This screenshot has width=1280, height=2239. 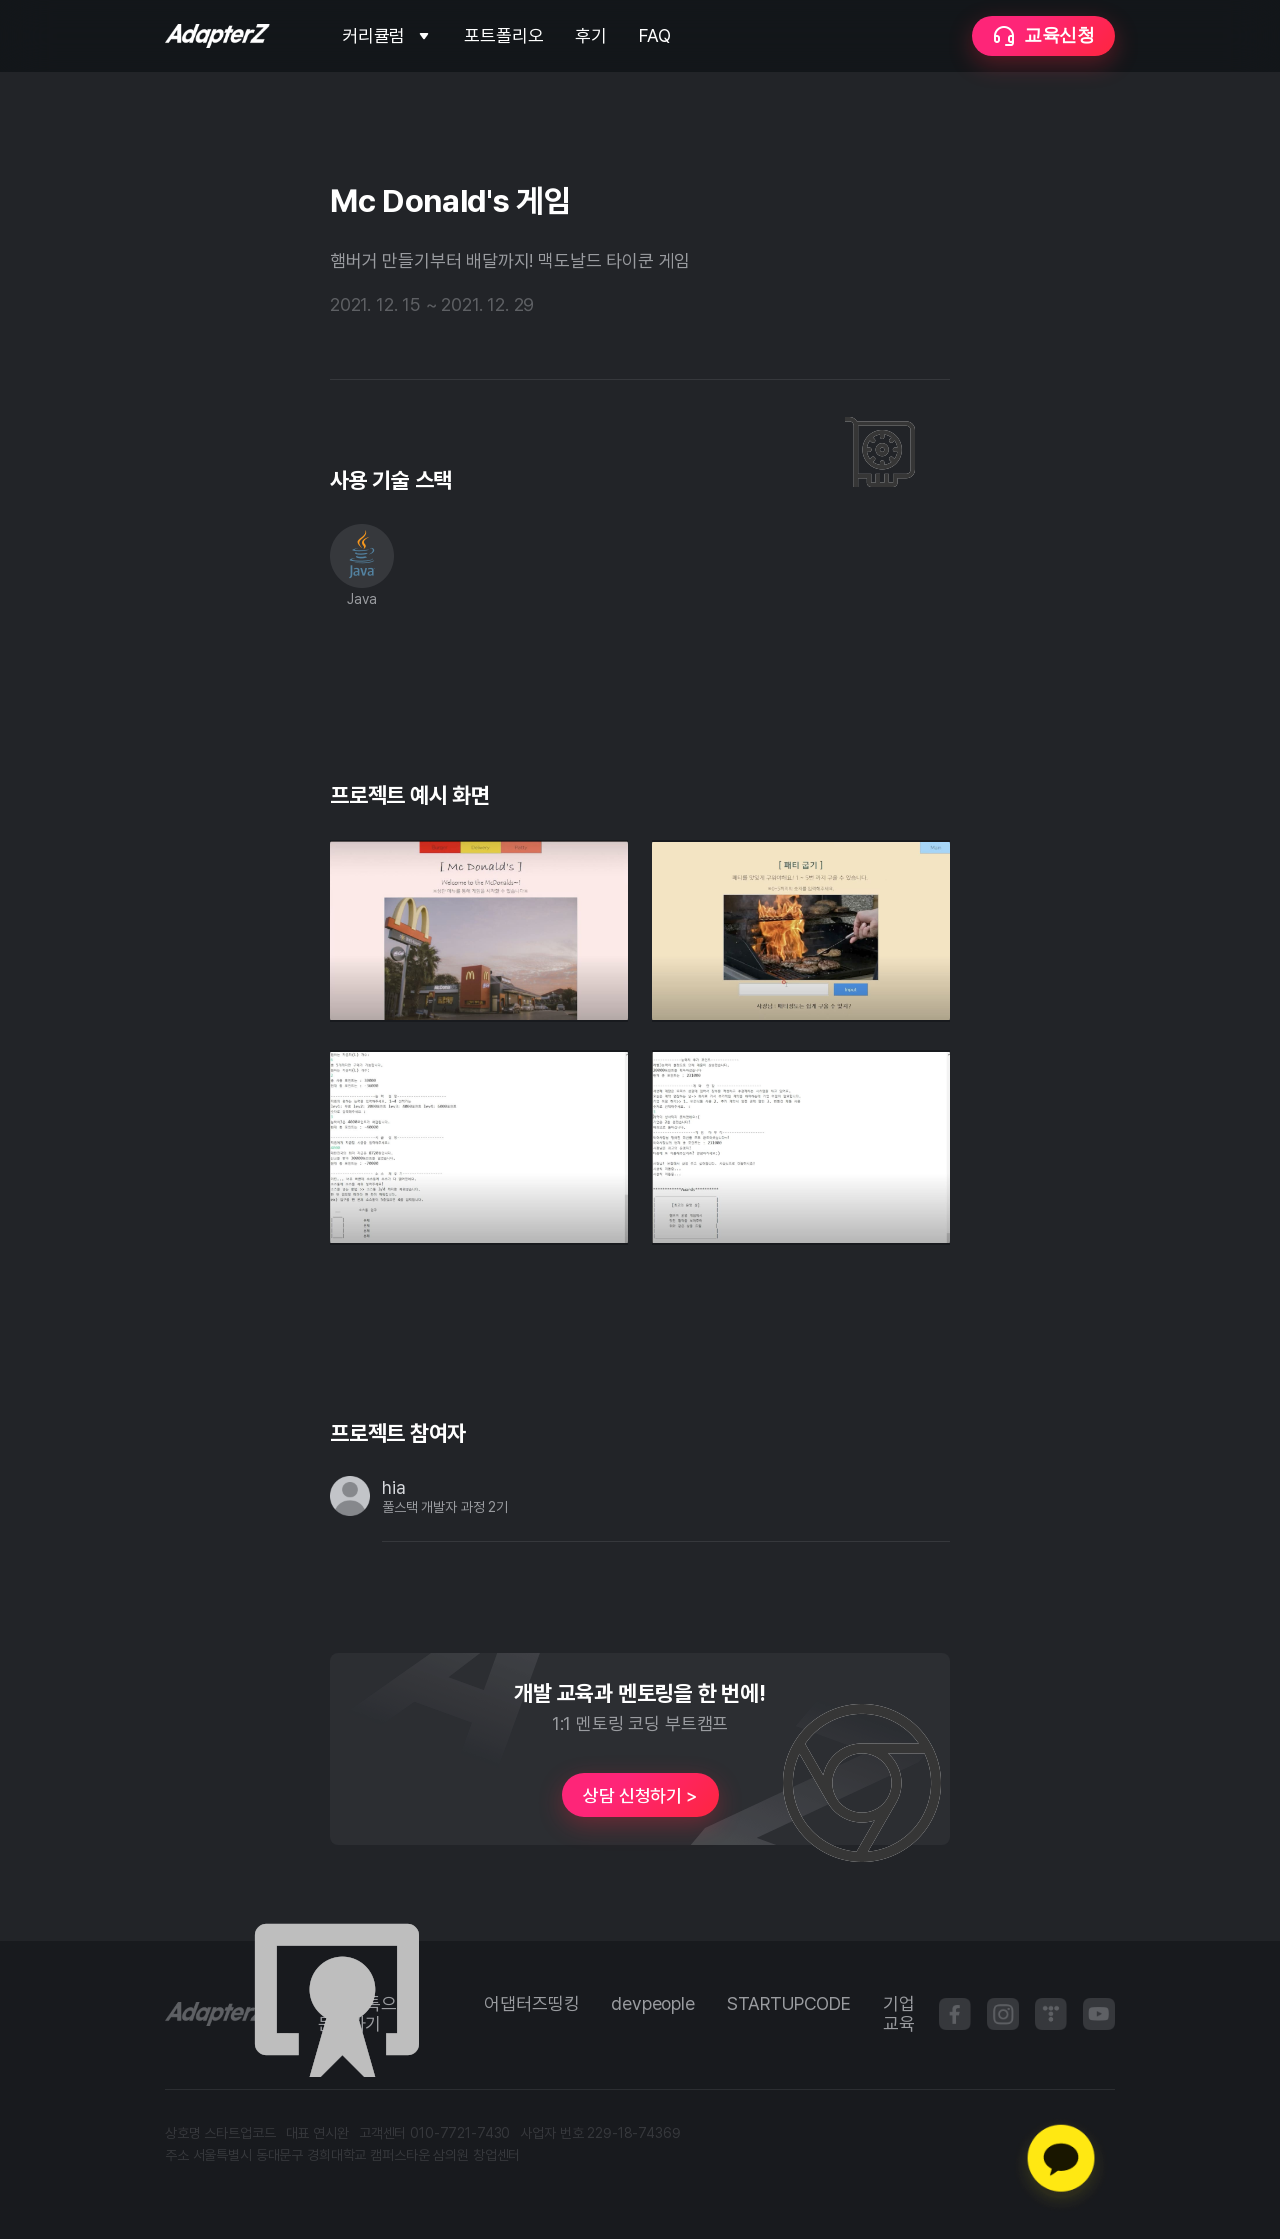 I want to click on open google chrome browser, so click(x=862, y=1783).